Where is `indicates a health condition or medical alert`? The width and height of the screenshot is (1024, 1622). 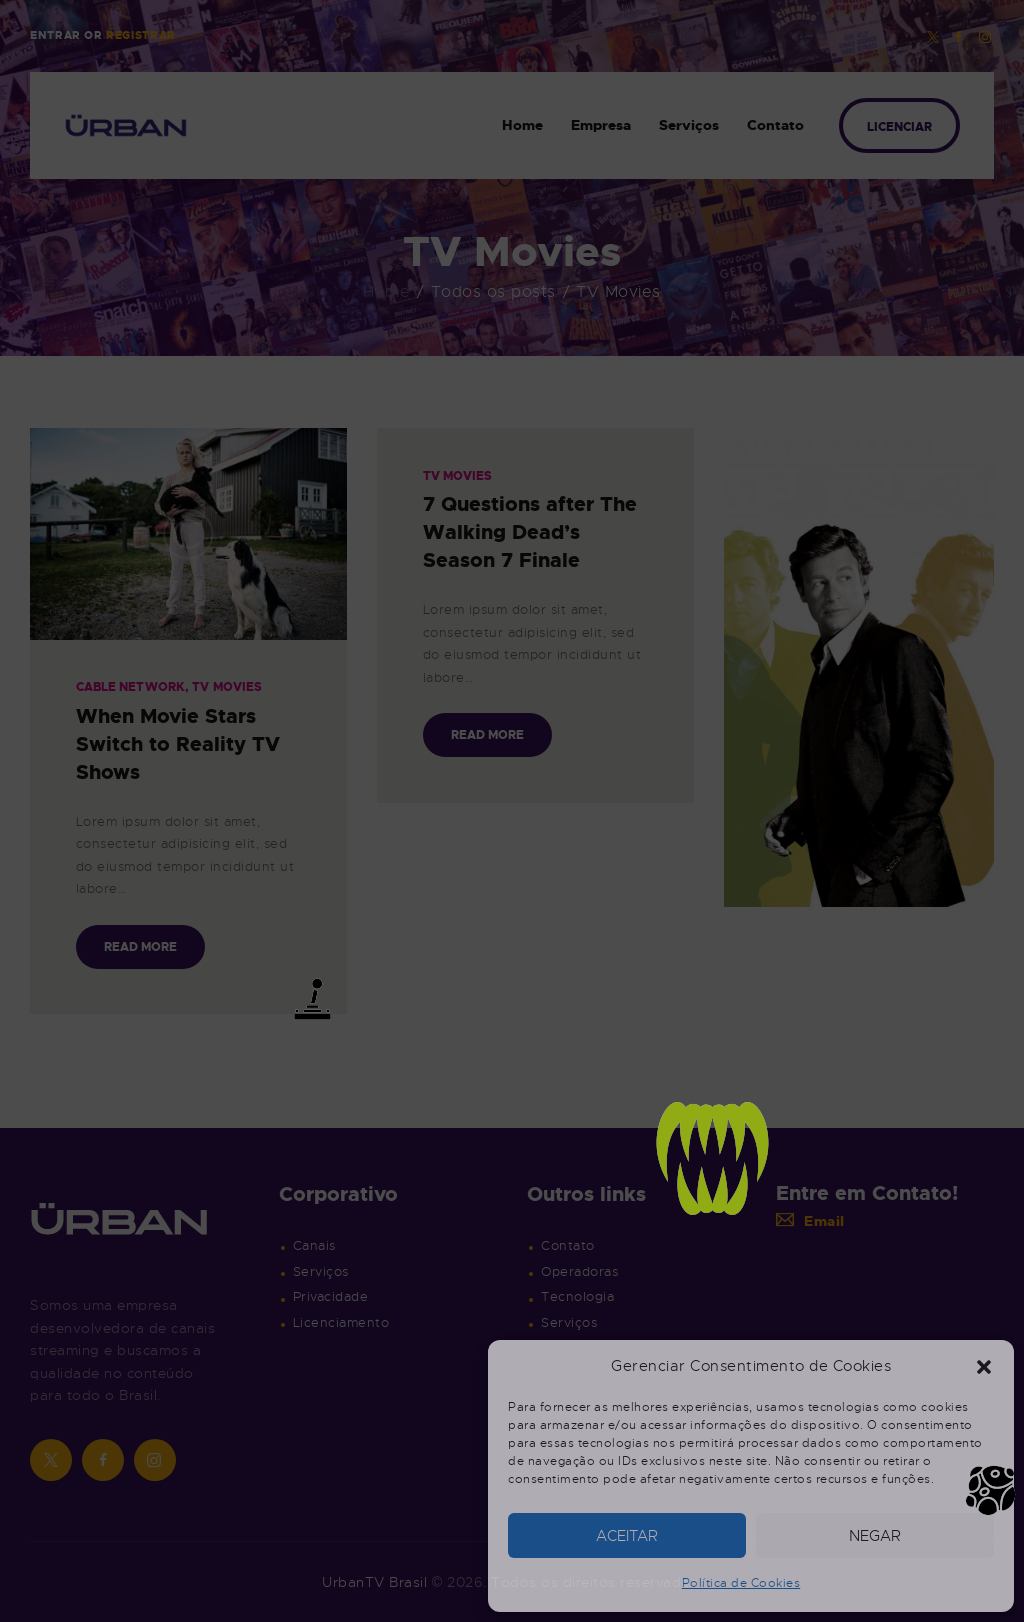 indicates a health condition or medical alert is located at coordinates (990, 1490).